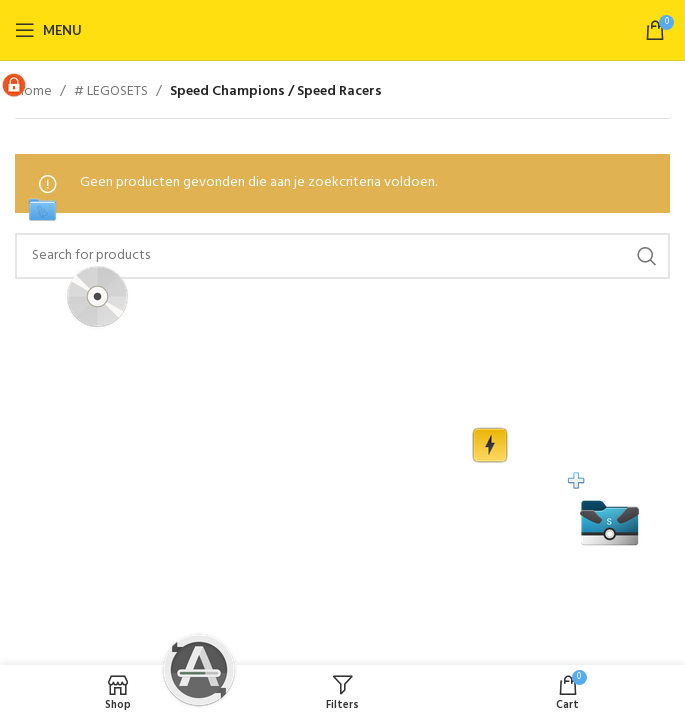  I want to click on create a new folder, so click(561, 465).